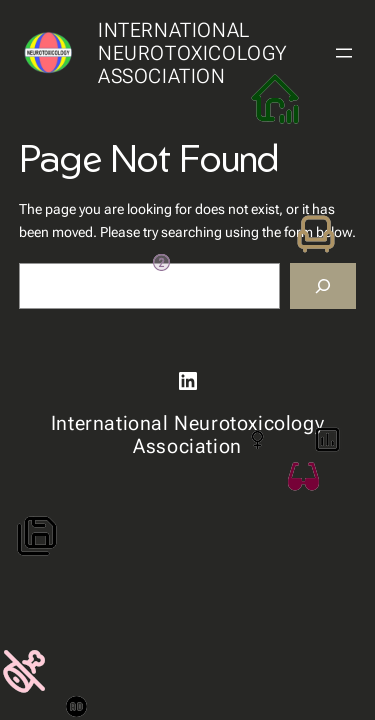  Describe the element at coordinates (303, 476) in the screenshot. I see `toggle sun protection or outdoor mode` at that location.